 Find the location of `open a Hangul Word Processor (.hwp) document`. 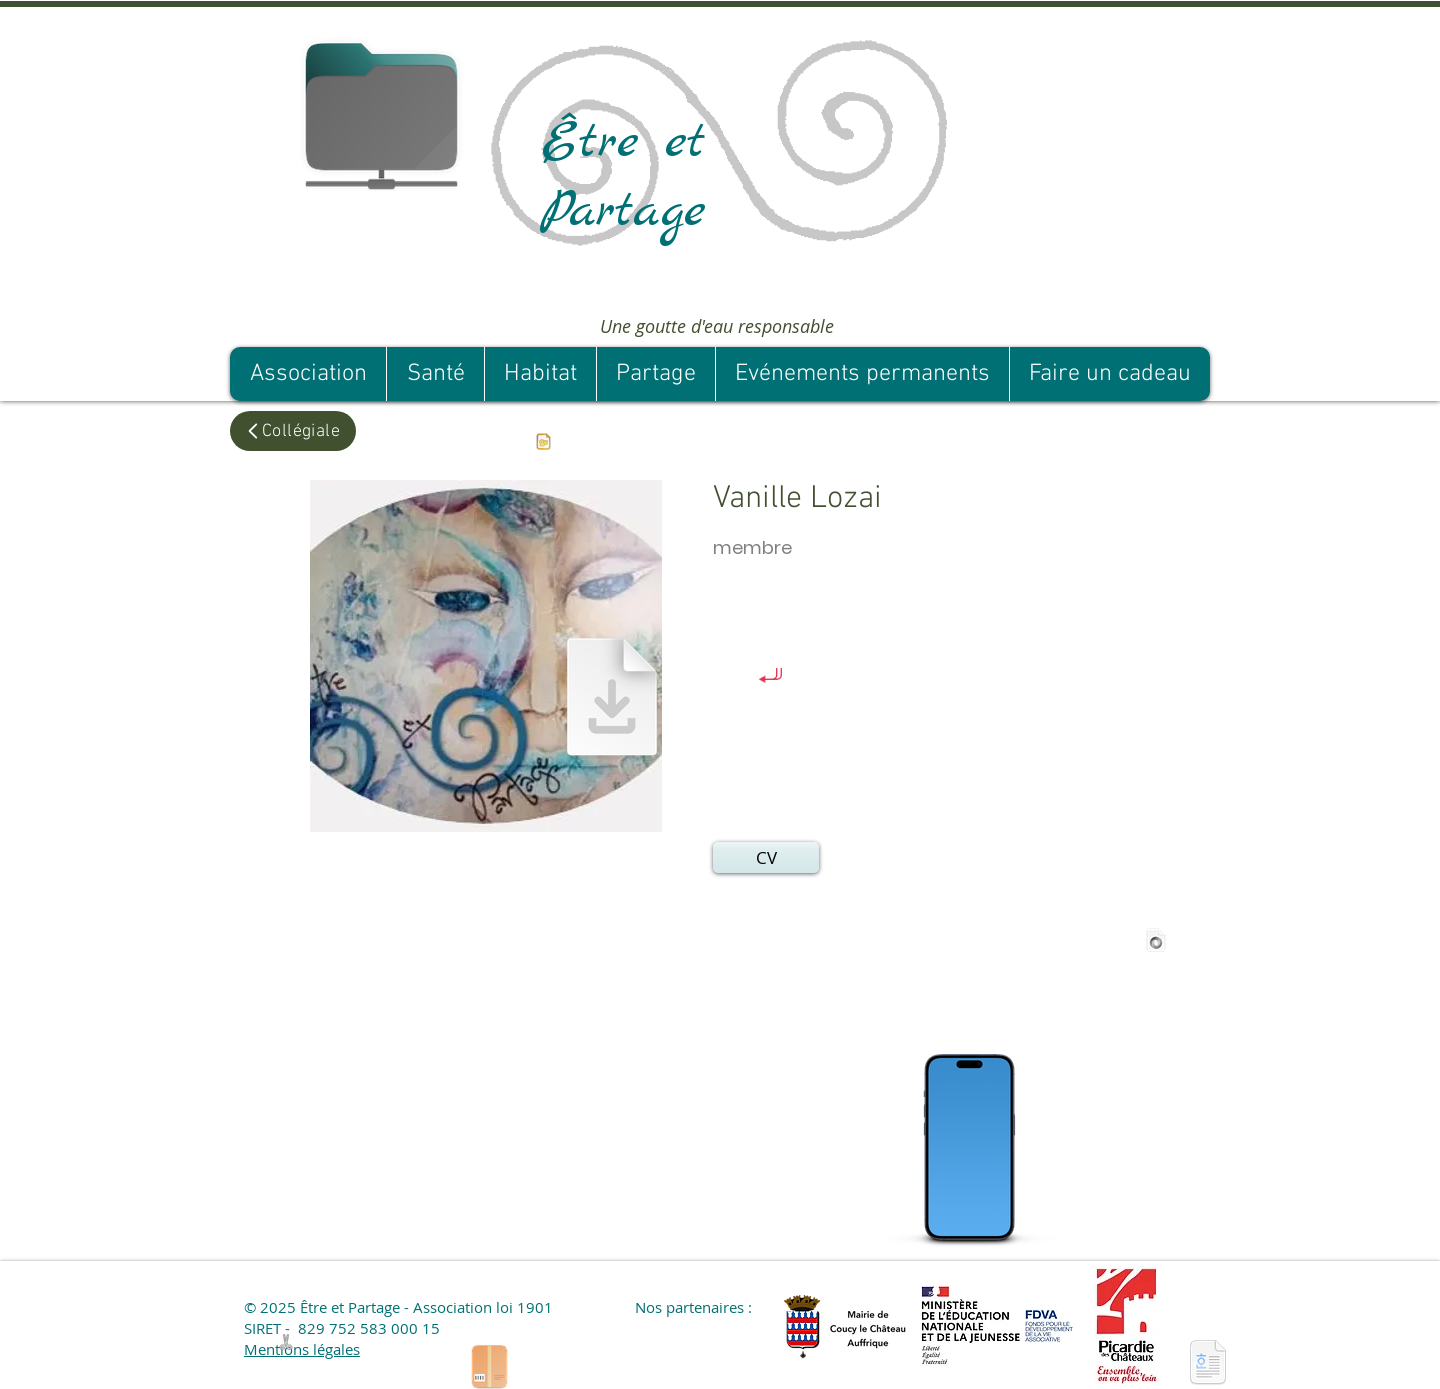

open a Hangul Word Processor (.hwp) document is located at coordinates (1208, 1362).